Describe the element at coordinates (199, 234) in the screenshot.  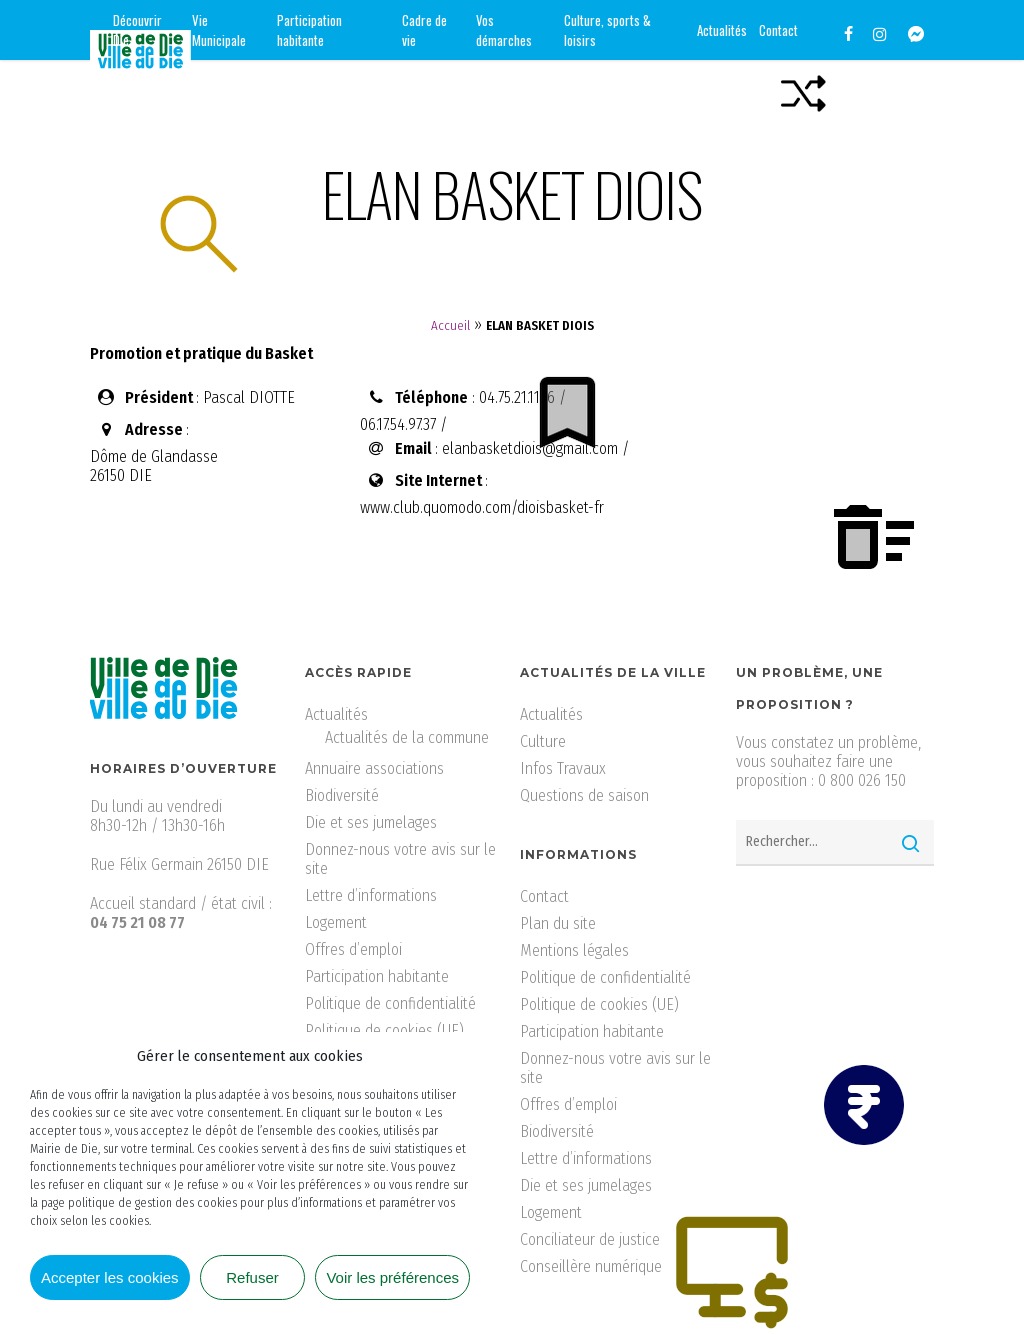
I see `search for files, settings, or content` at that location.